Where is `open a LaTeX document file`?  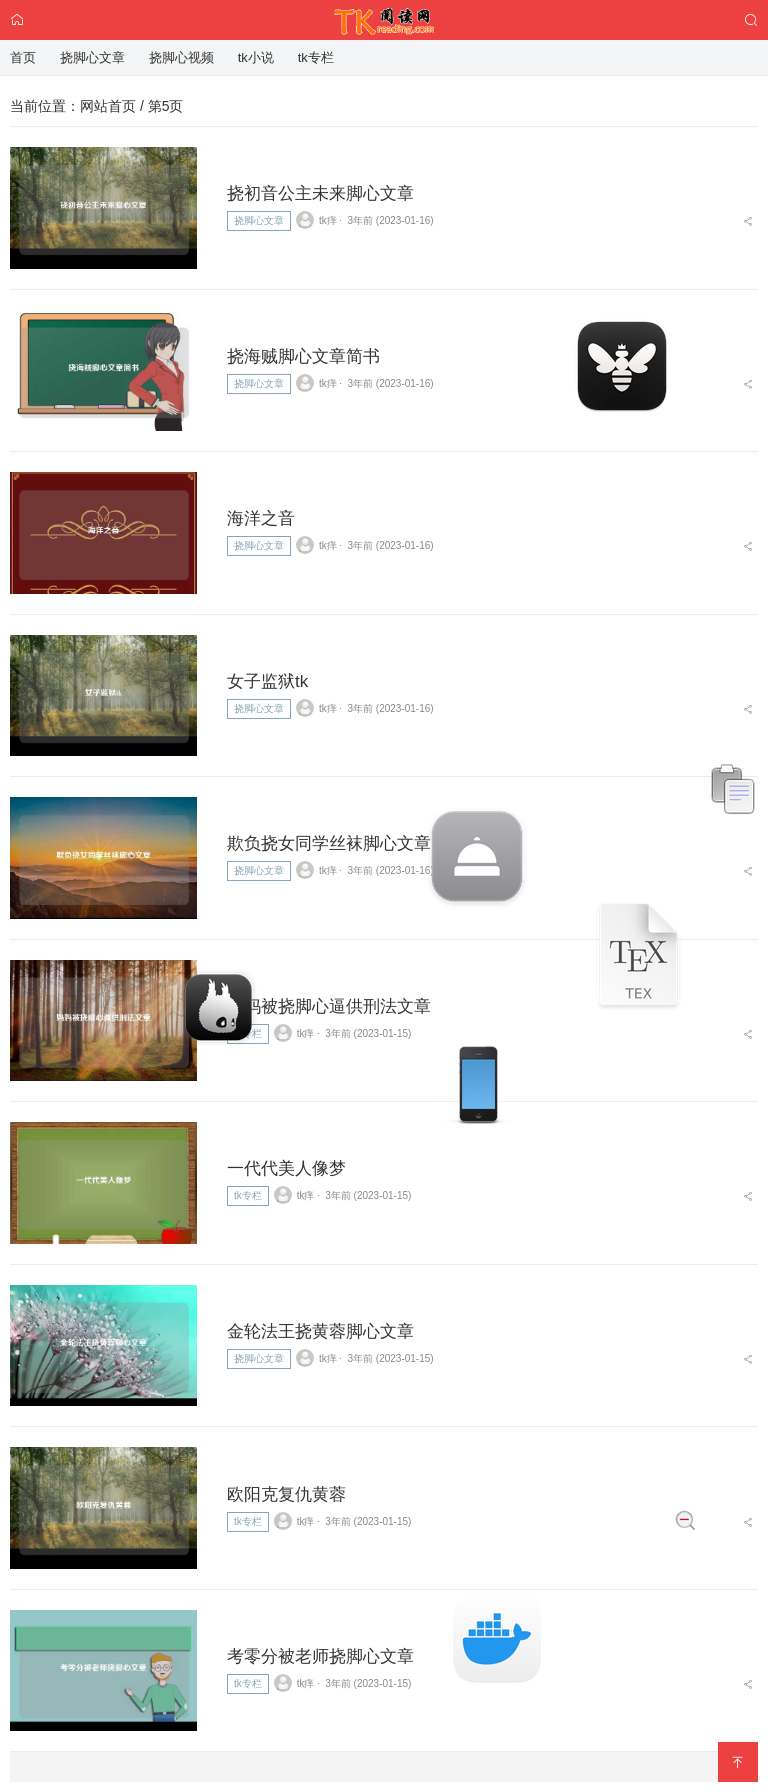
open a LaTeX document file is located at coordinates (638, 956).